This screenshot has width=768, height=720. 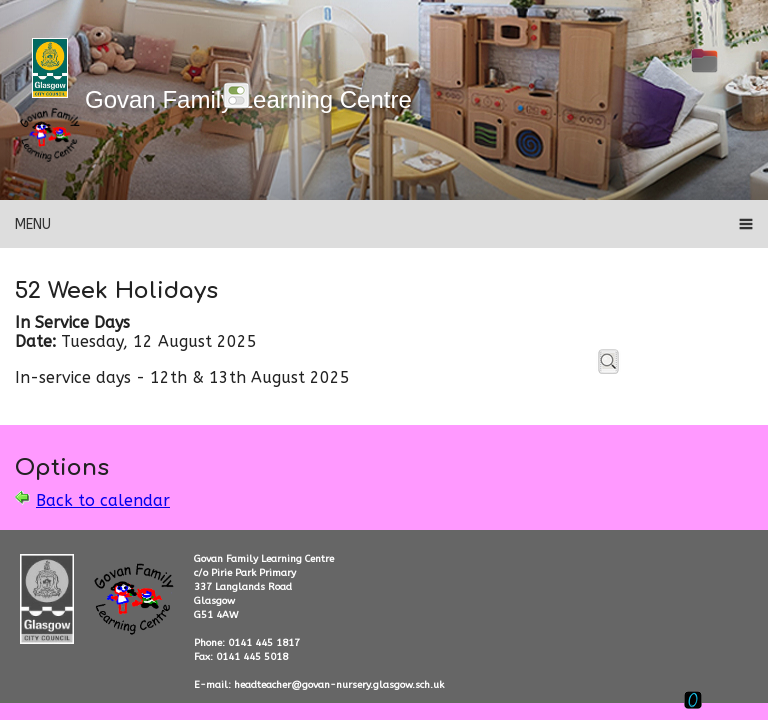 I want to click on folder ready to accept dragged files, so click(x=704, y=60).